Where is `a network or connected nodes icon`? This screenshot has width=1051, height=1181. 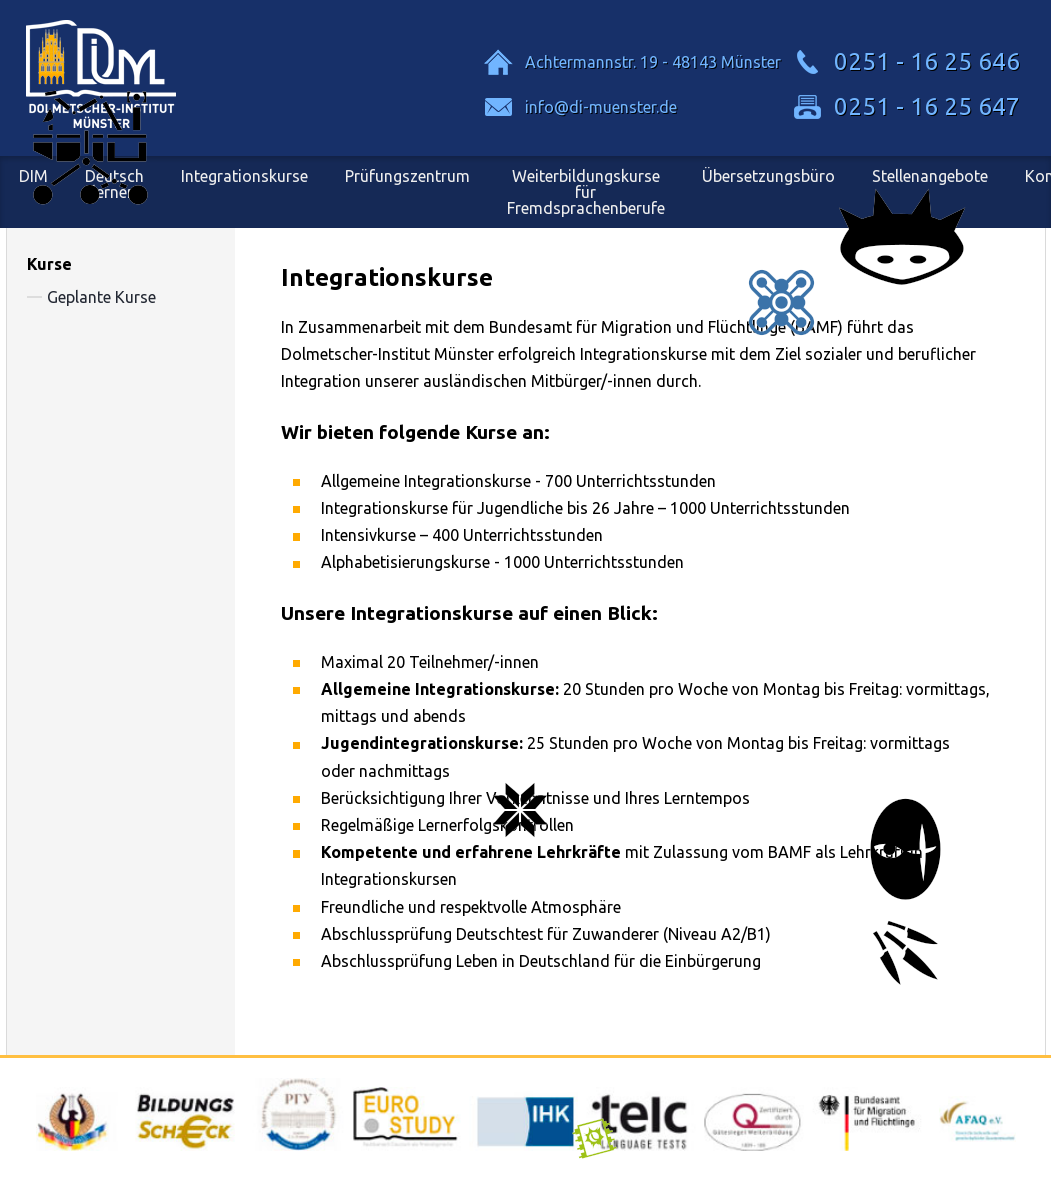
a network or connected nodes icon is located at coordinates (781, 302).